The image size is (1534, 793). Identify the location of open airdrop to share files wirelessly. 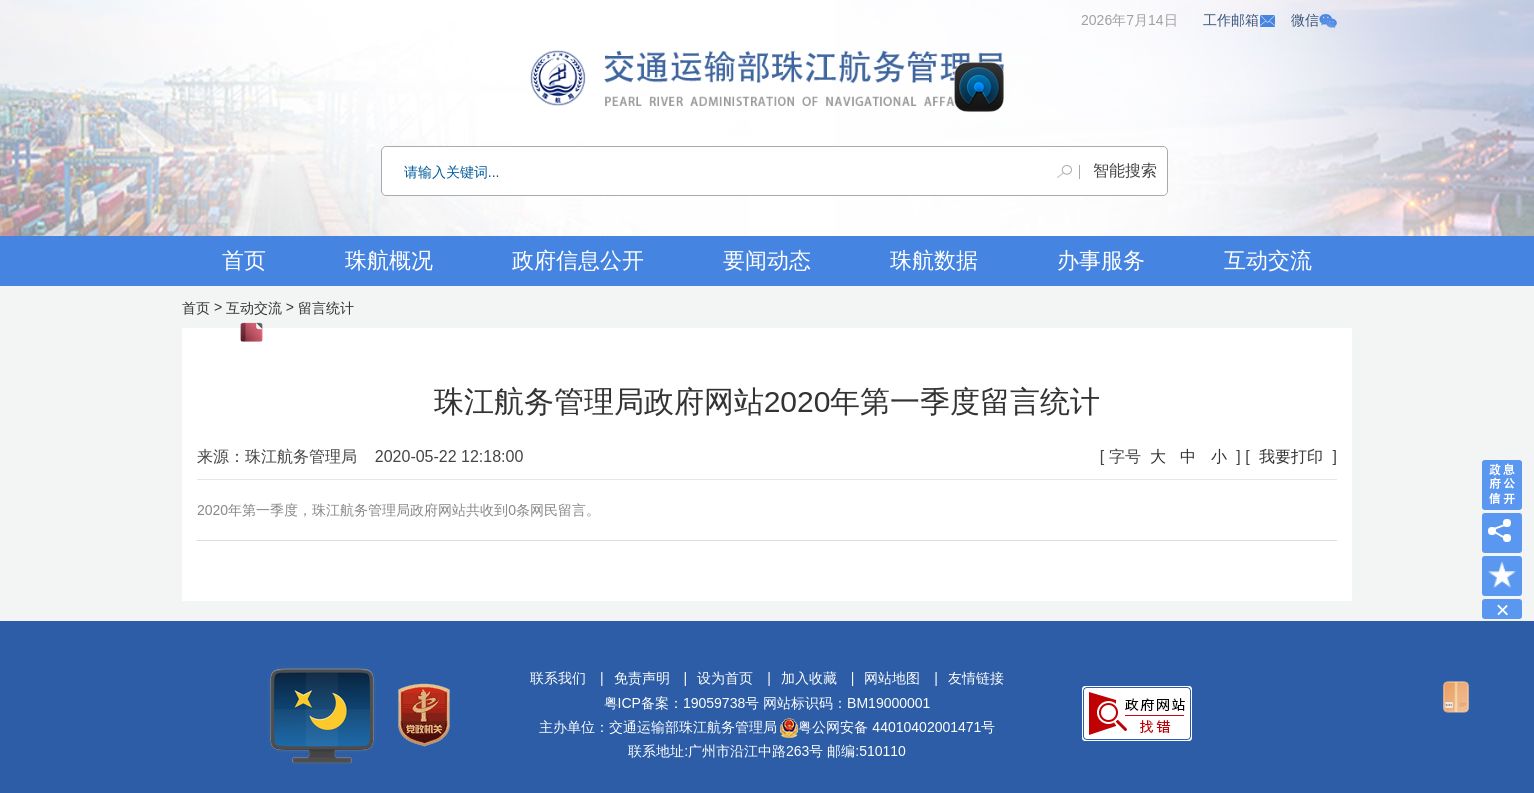
(979, 87).